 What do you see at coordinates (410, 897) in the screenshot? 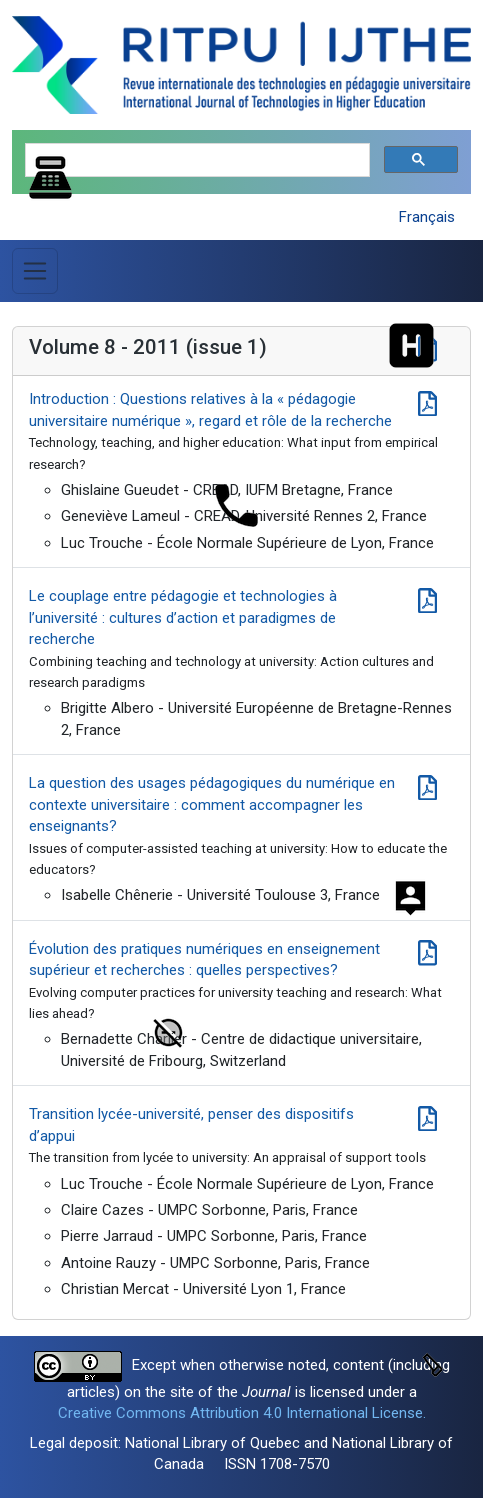
I see `view a person's location on the map` at bounding box center [410, 897].